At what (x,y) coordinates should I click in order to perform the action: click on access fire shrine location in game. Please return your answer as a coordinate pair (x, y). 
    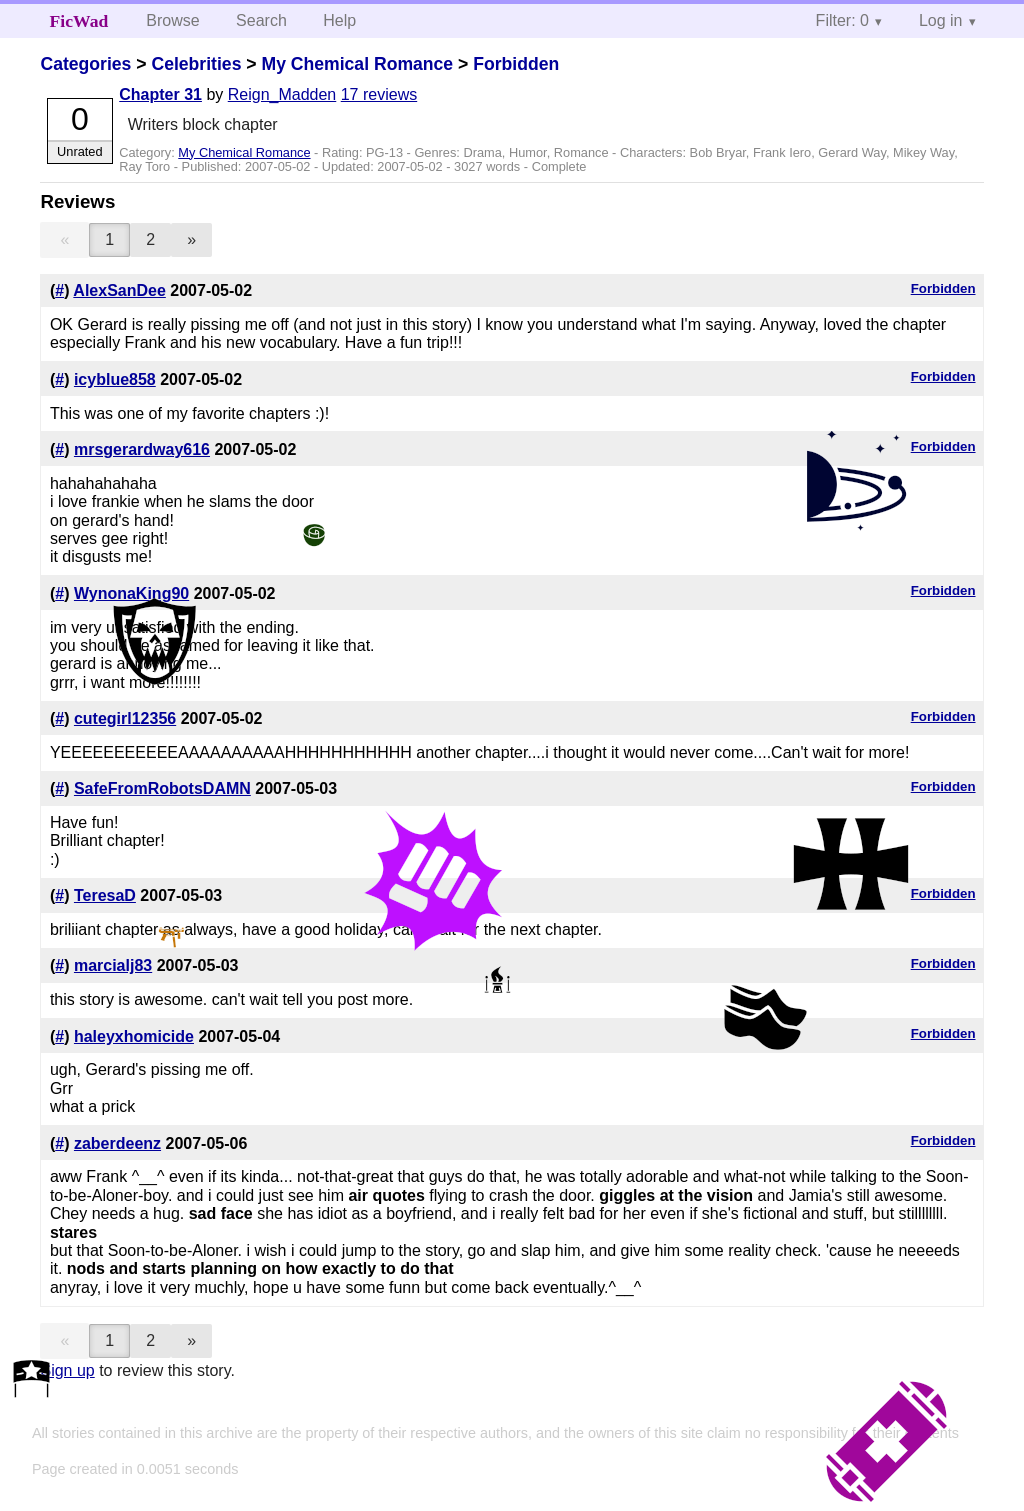
    Looking at the image, I should click on (497, 979).